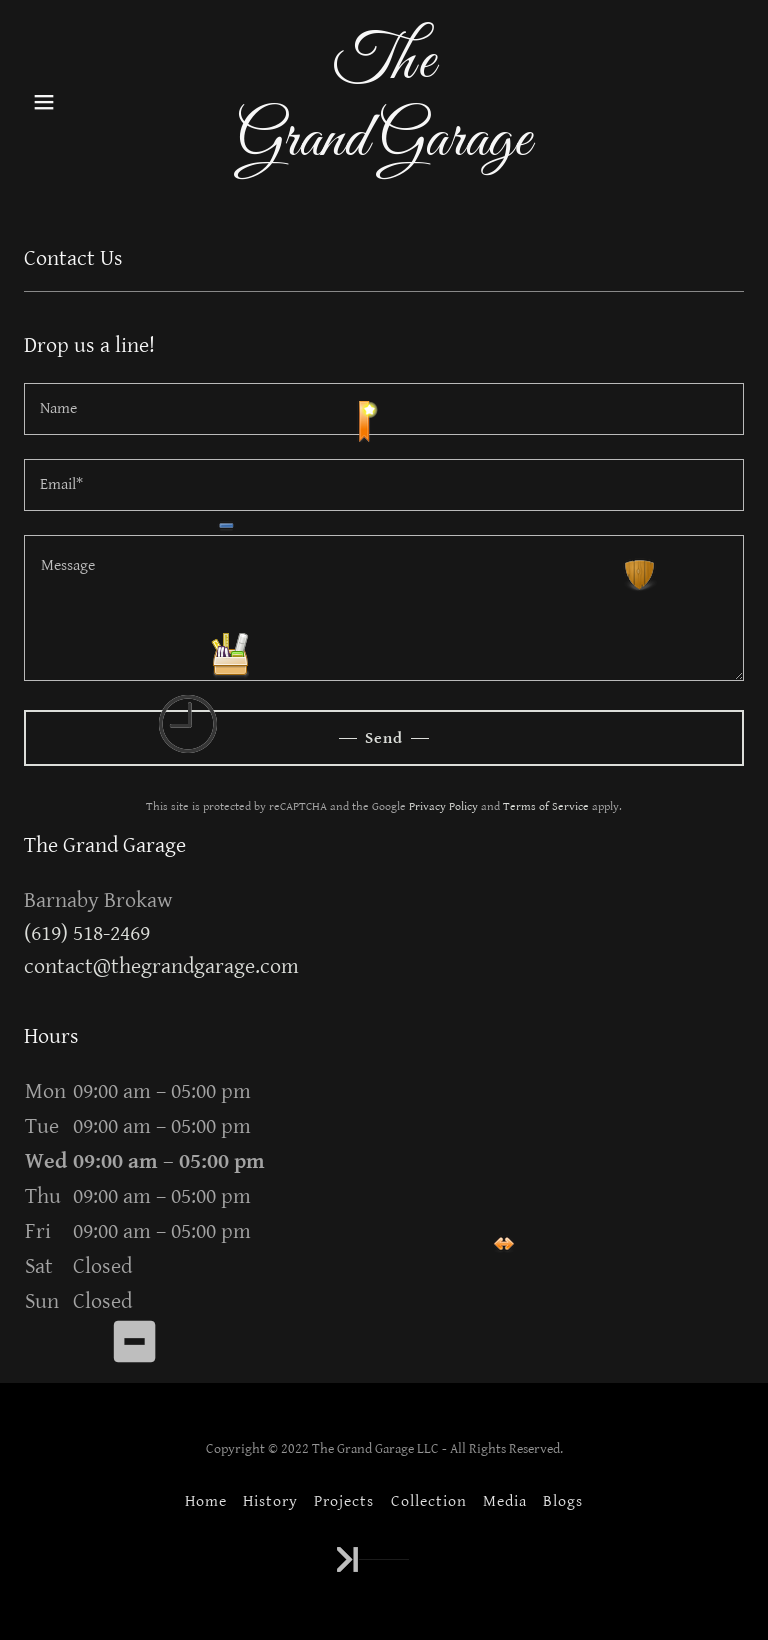 The width and height of the screenshot is (768, 1640). Describe the element at coordinates (504, 1243) in the screenshot. I see `flip the selected object horizontally` at that location.